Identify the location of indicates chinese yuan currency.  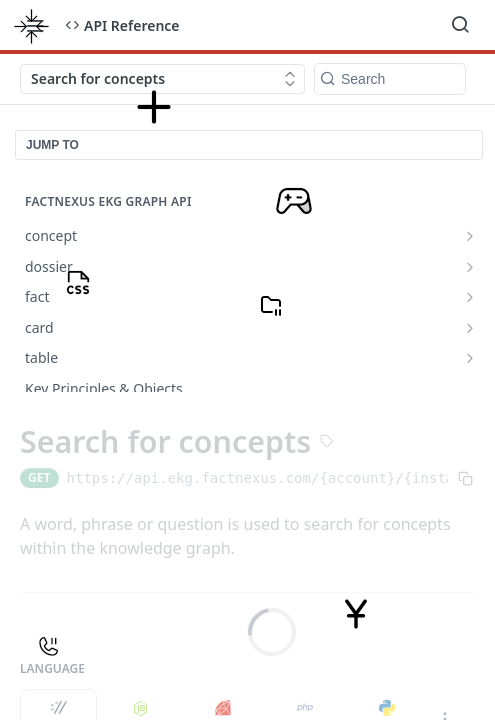
(356, 614).